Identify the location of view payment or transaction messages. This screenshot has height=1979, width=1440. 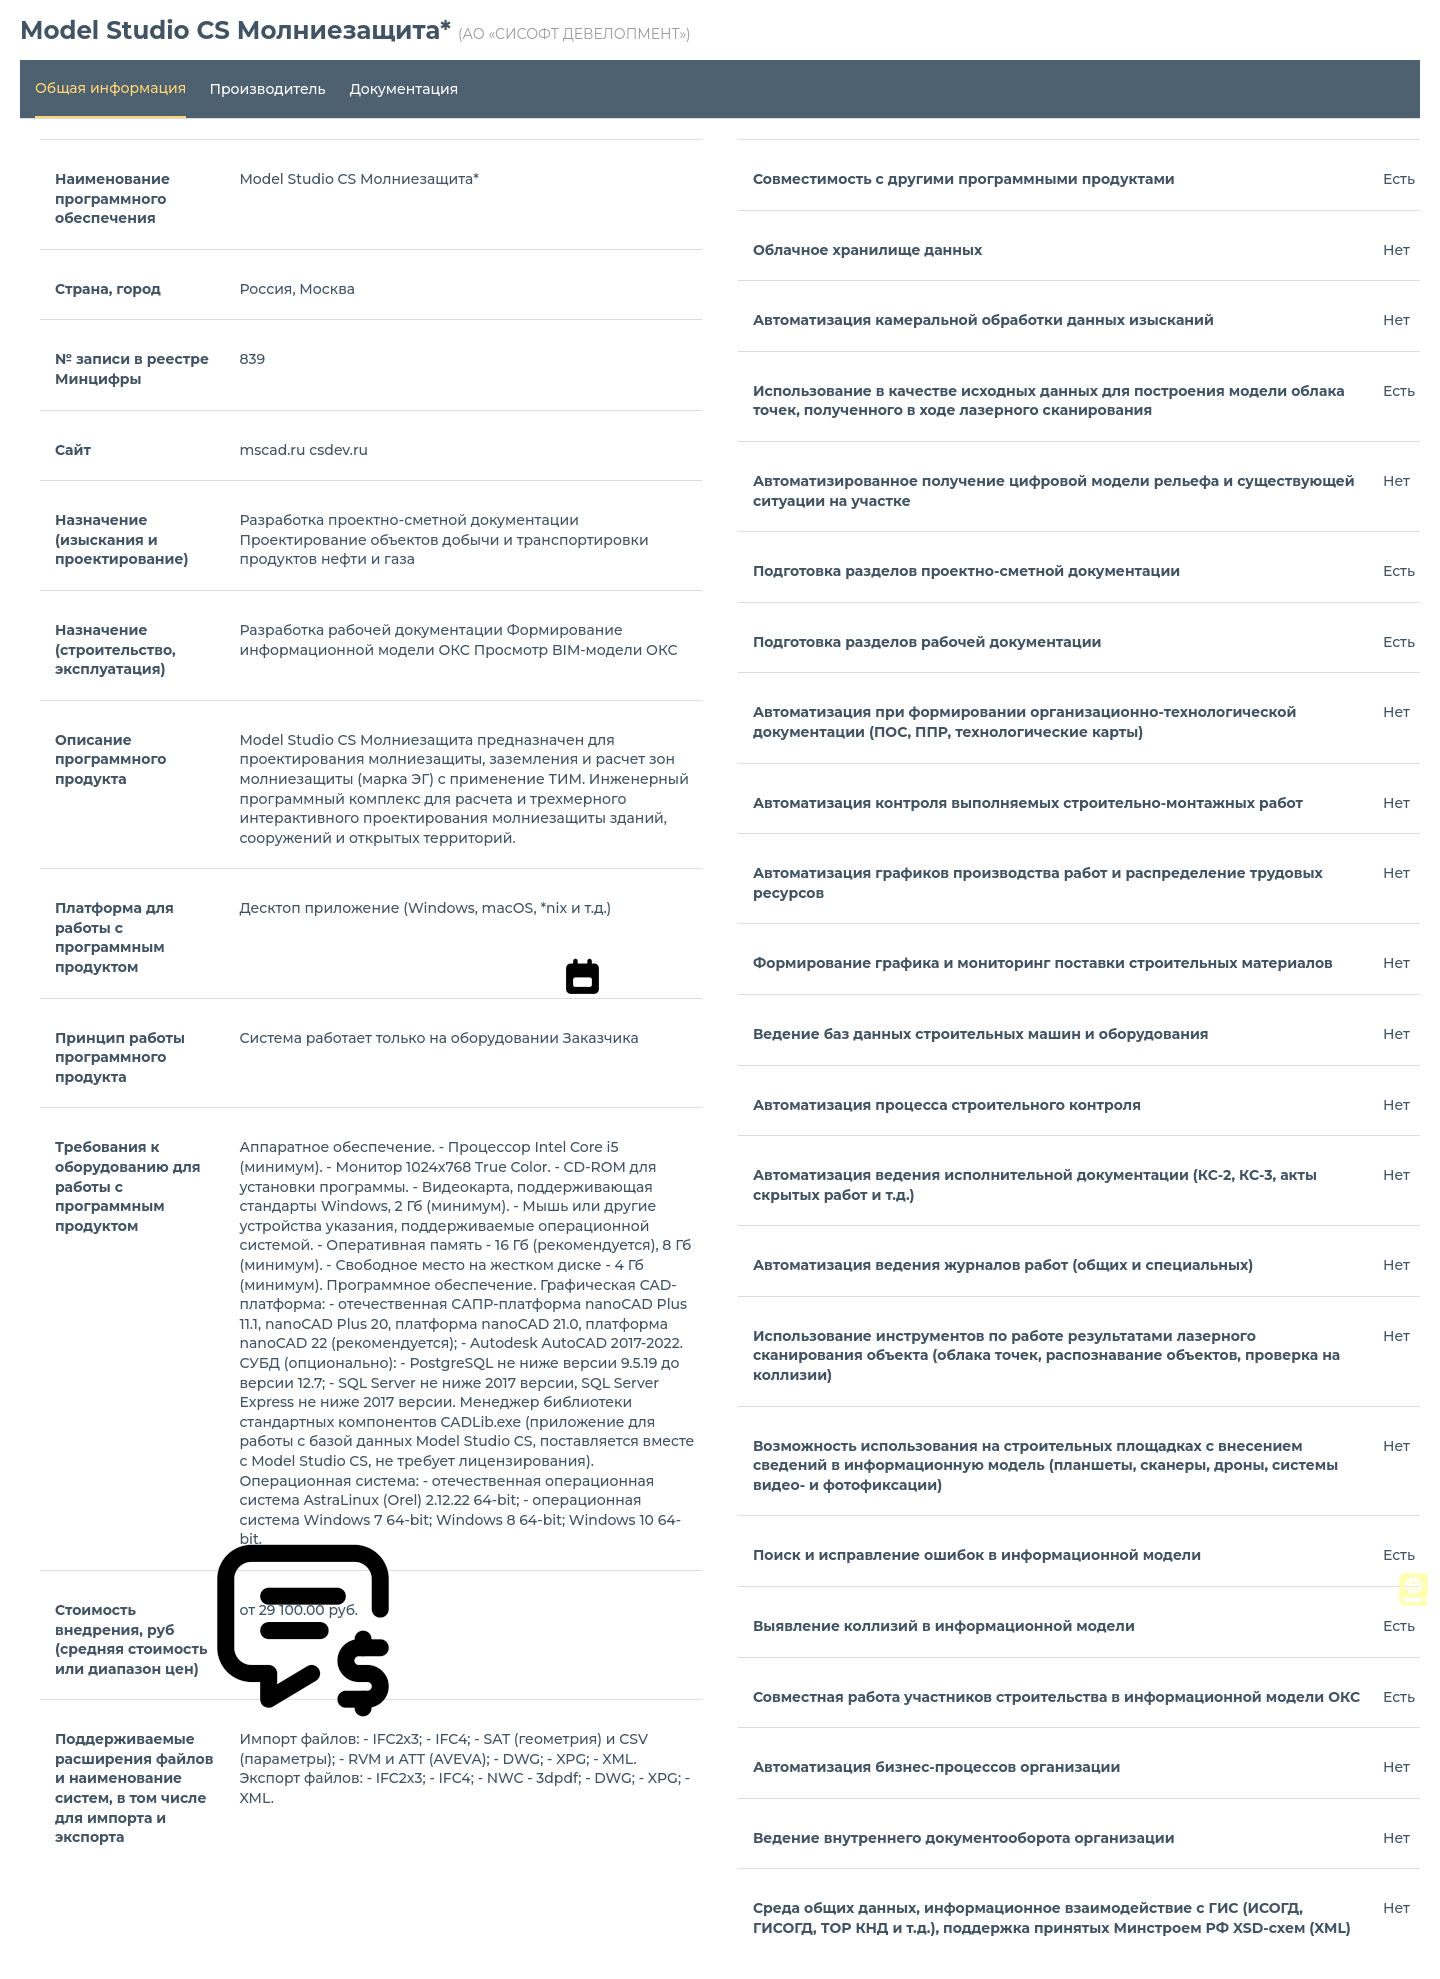
(303, 1622).